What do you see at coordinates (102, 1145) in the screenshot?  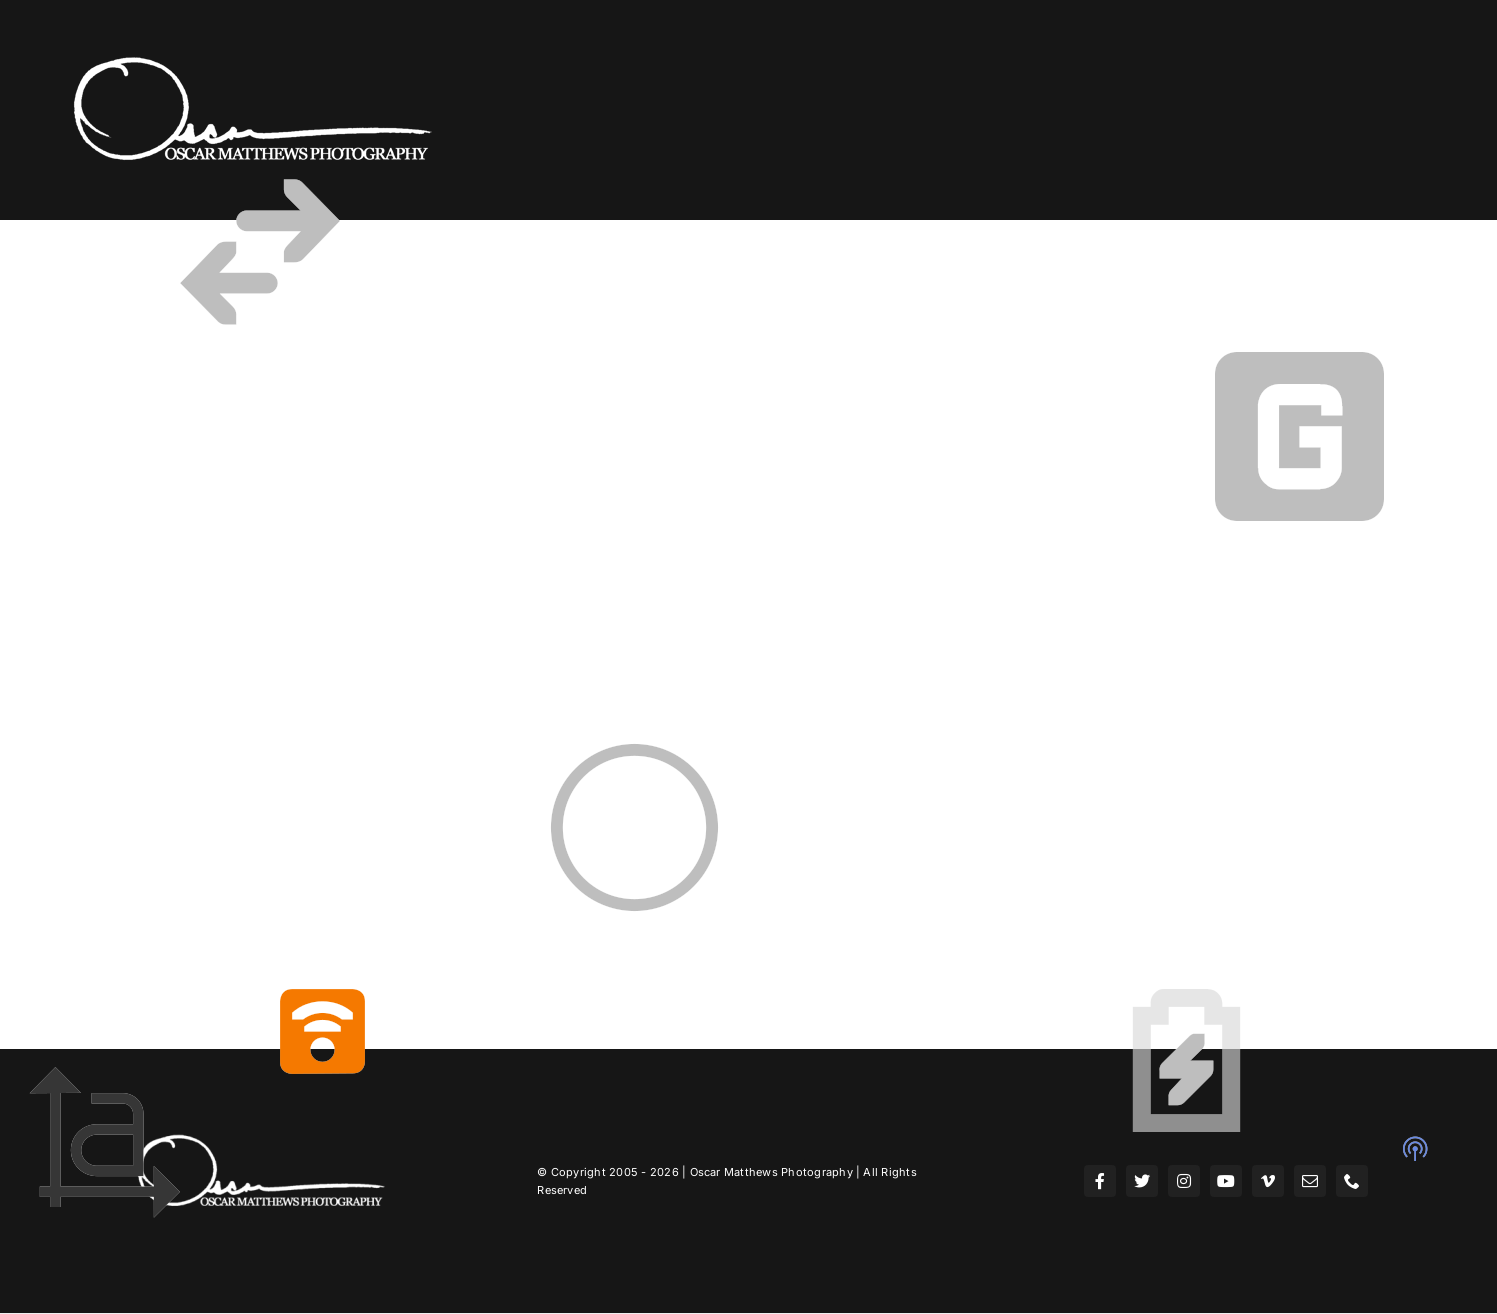 I see `open font viewer application` at bounding box center [102, 1145].